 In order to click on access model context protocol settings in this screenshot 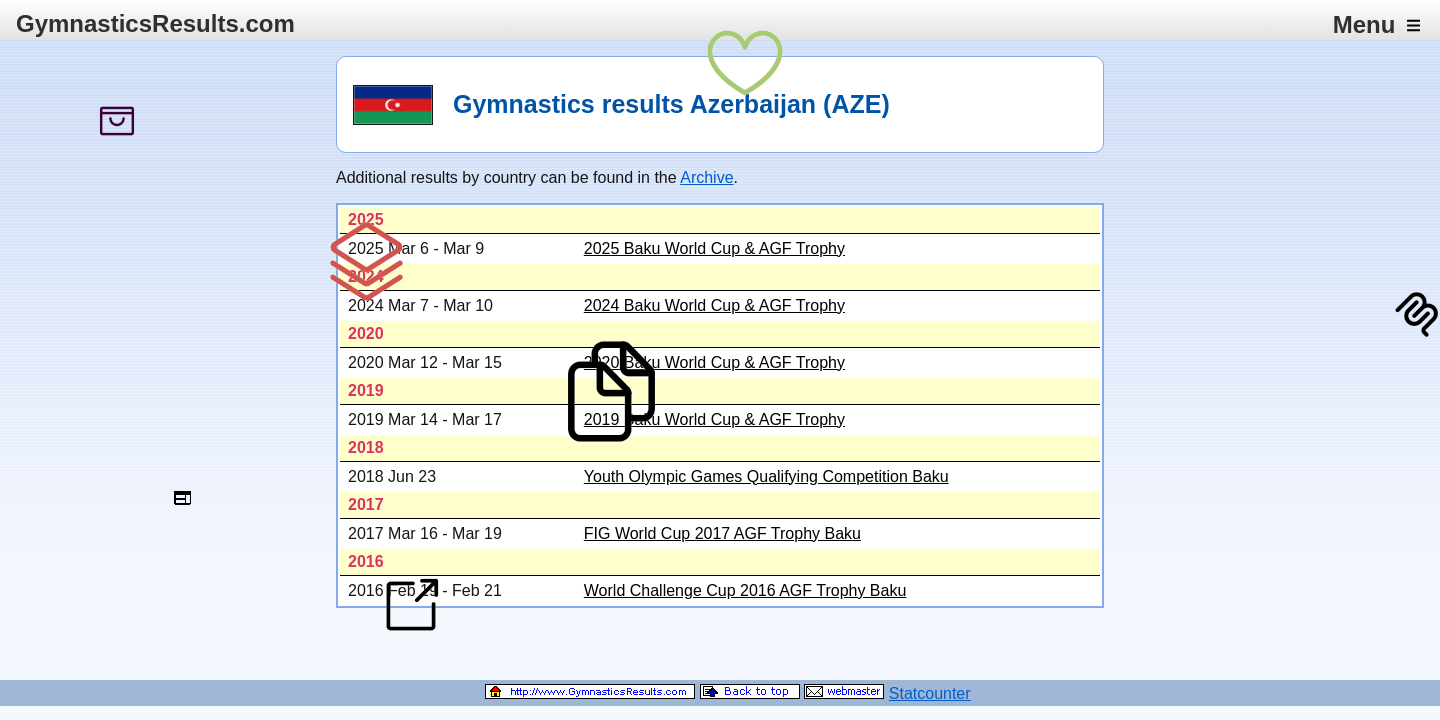, I will do `click(1416, 314)`.